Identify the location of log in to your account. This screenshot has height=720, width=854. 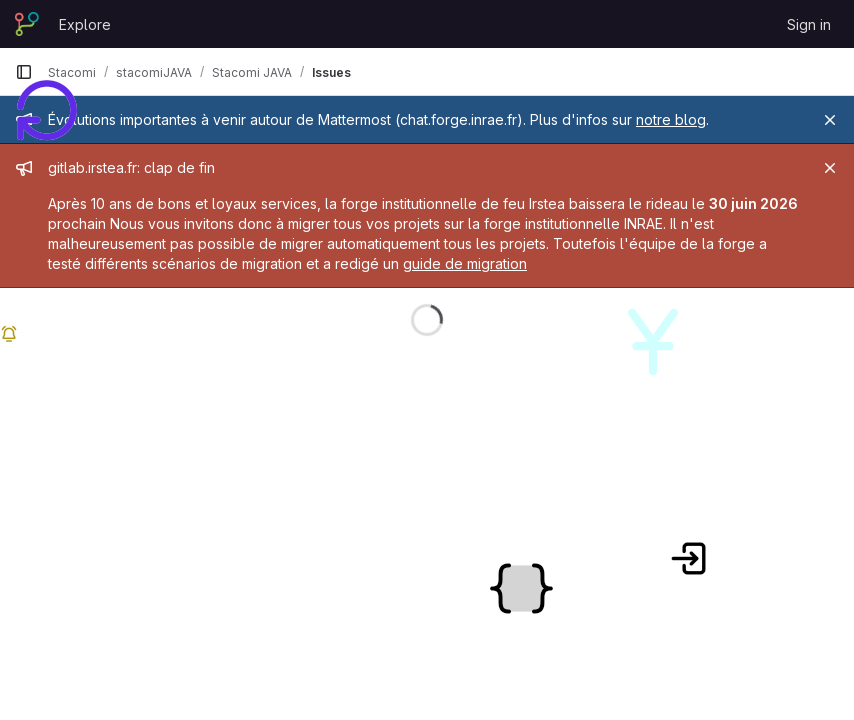
(689, 558).